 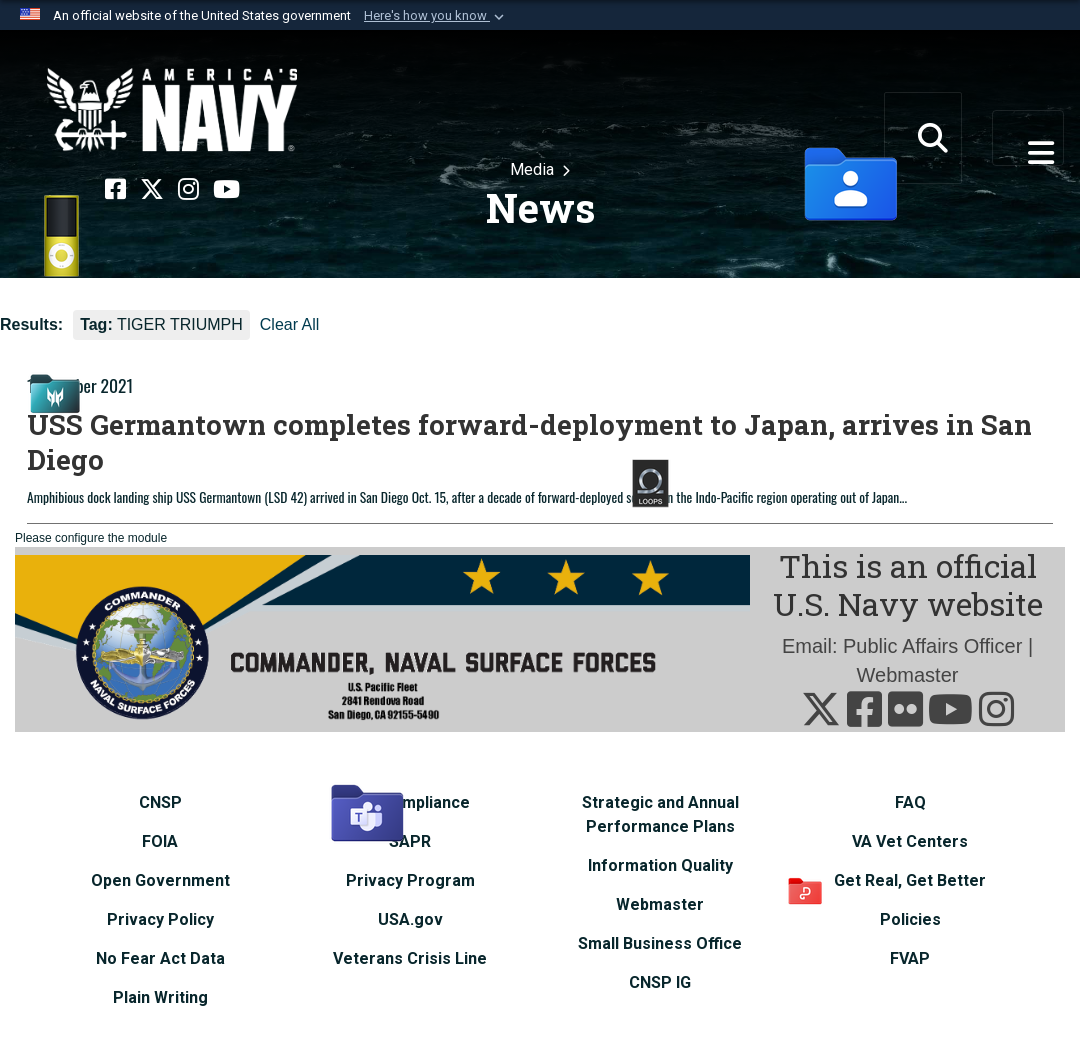 What do you see at coordinates (850, 186) in the screenshot?
I see `open google contacts folder` at bounding box center [850, 186].